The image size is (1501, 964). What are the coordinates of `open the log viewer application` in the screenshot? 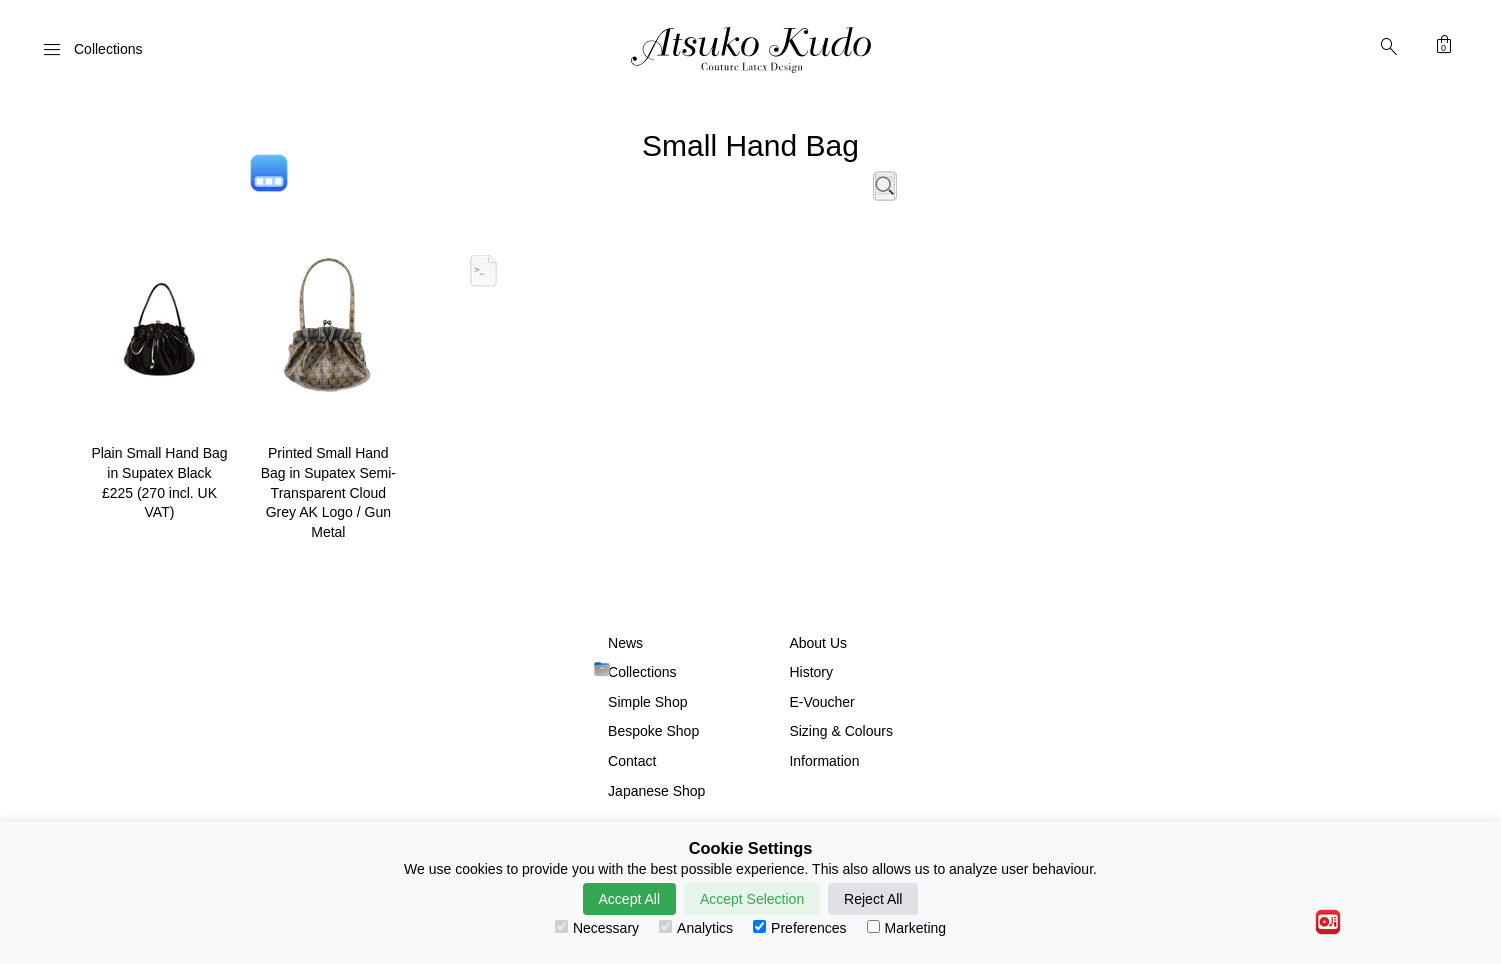 It's located at (885, 186).